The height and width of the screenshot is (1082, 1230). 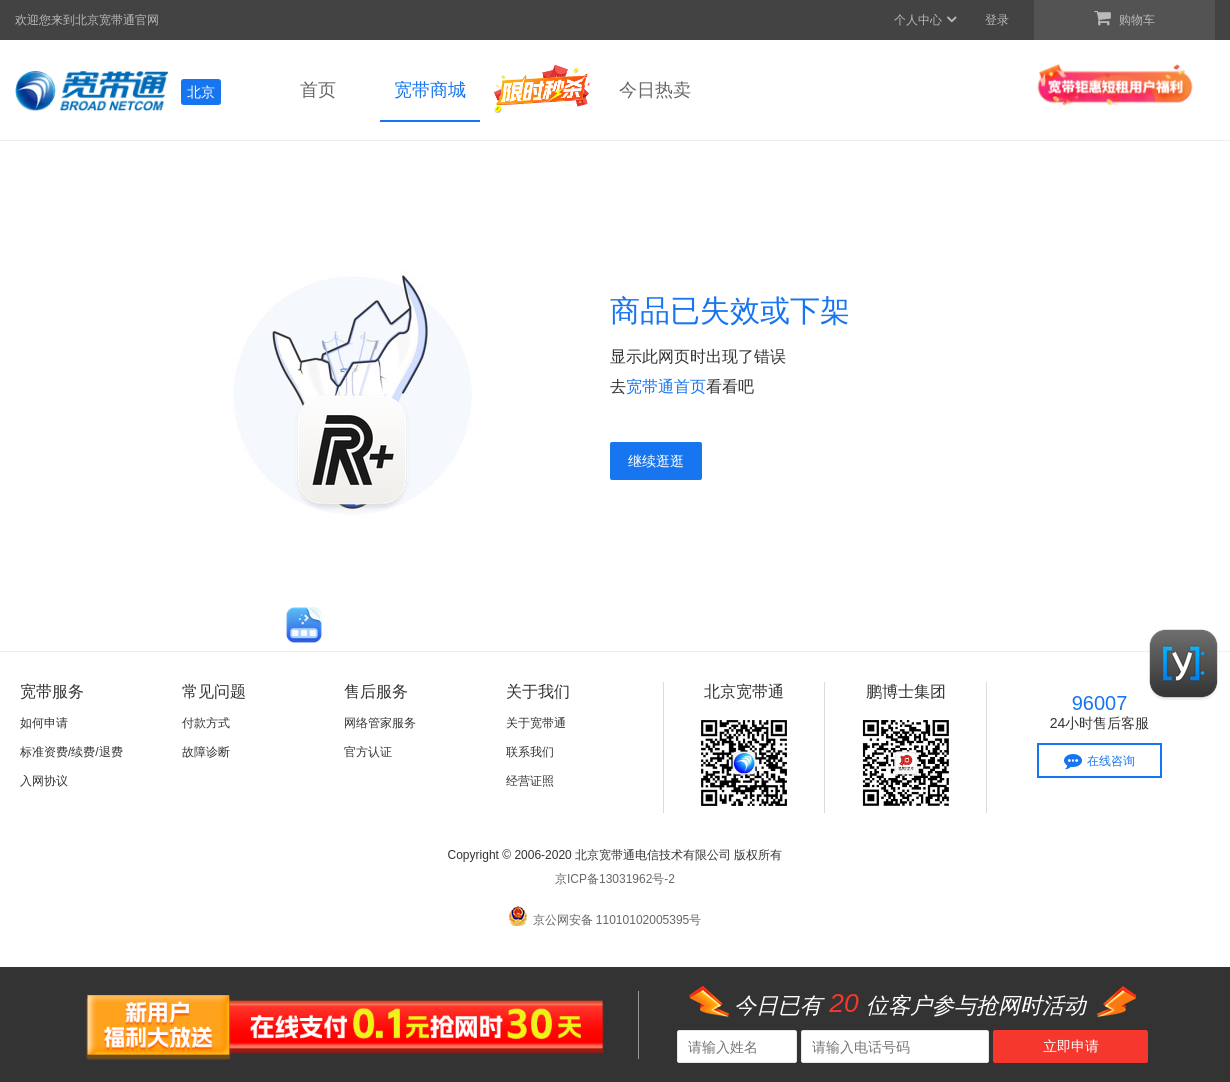 What do you see at coordinates (304, 625) in the screenshot?
I see `open plasma desktop settings` at bounding box center [304, 625].